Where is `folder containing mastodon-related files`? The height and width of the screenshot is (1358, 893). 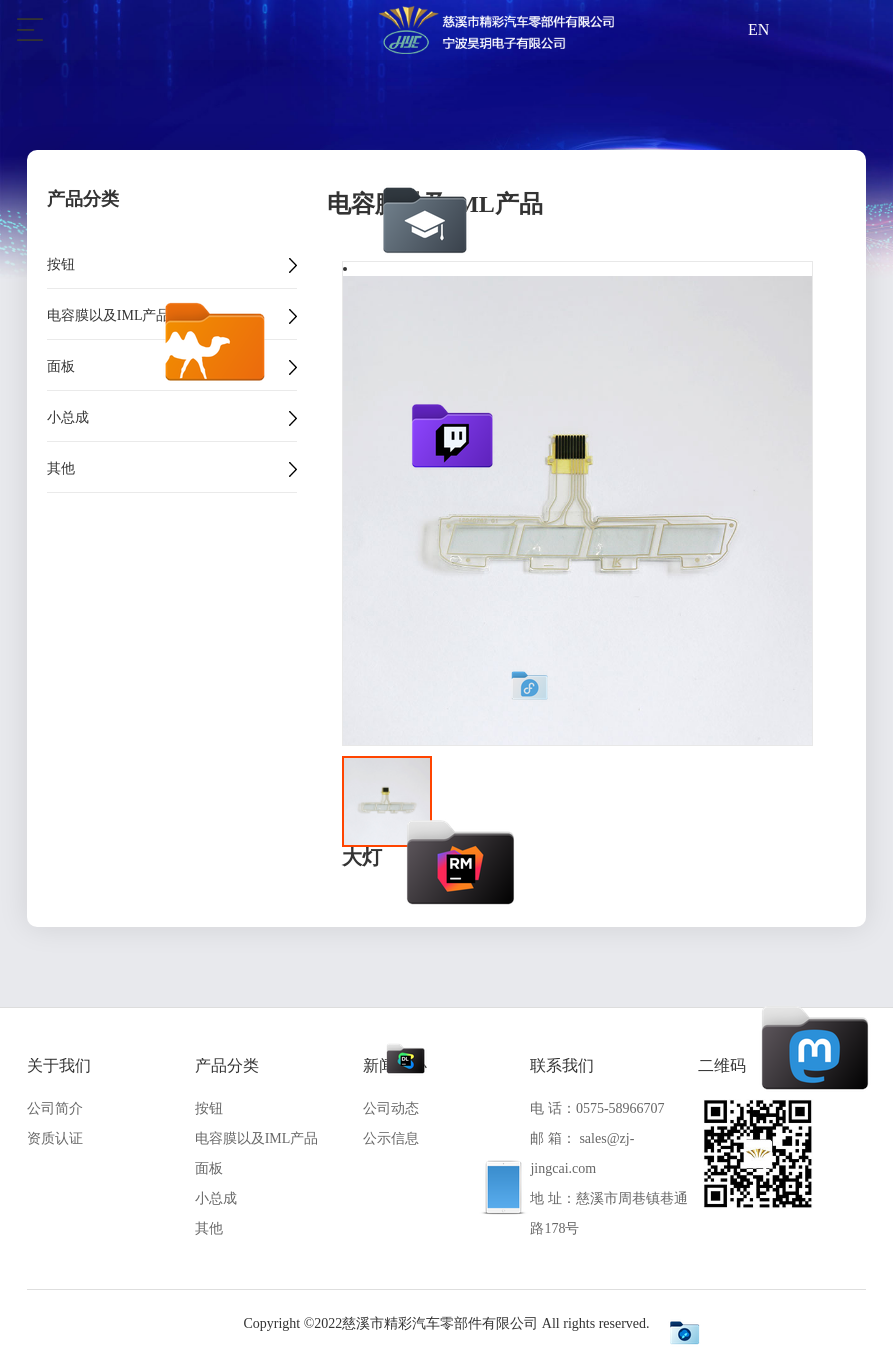
folder containing mastodon-related files is located at coordinates (814, 1050).